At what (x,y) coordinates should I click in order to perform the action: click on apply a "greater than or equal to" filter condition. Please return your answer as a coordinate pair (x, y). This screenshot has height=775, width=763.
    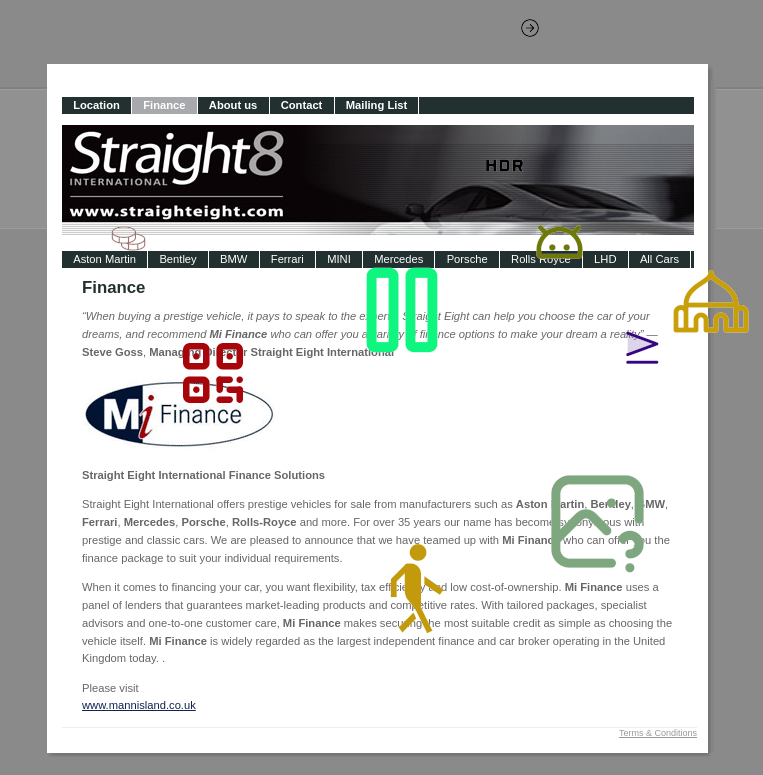
    Looking at the image, I should click on (641, 348).